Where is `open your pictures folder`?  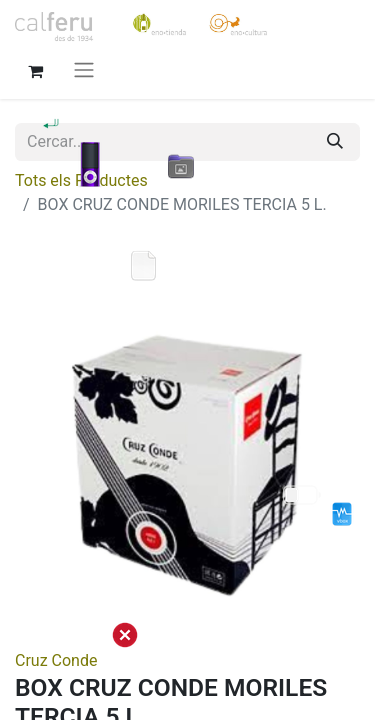
open your pictures folder is located at coordinates (181, 166).